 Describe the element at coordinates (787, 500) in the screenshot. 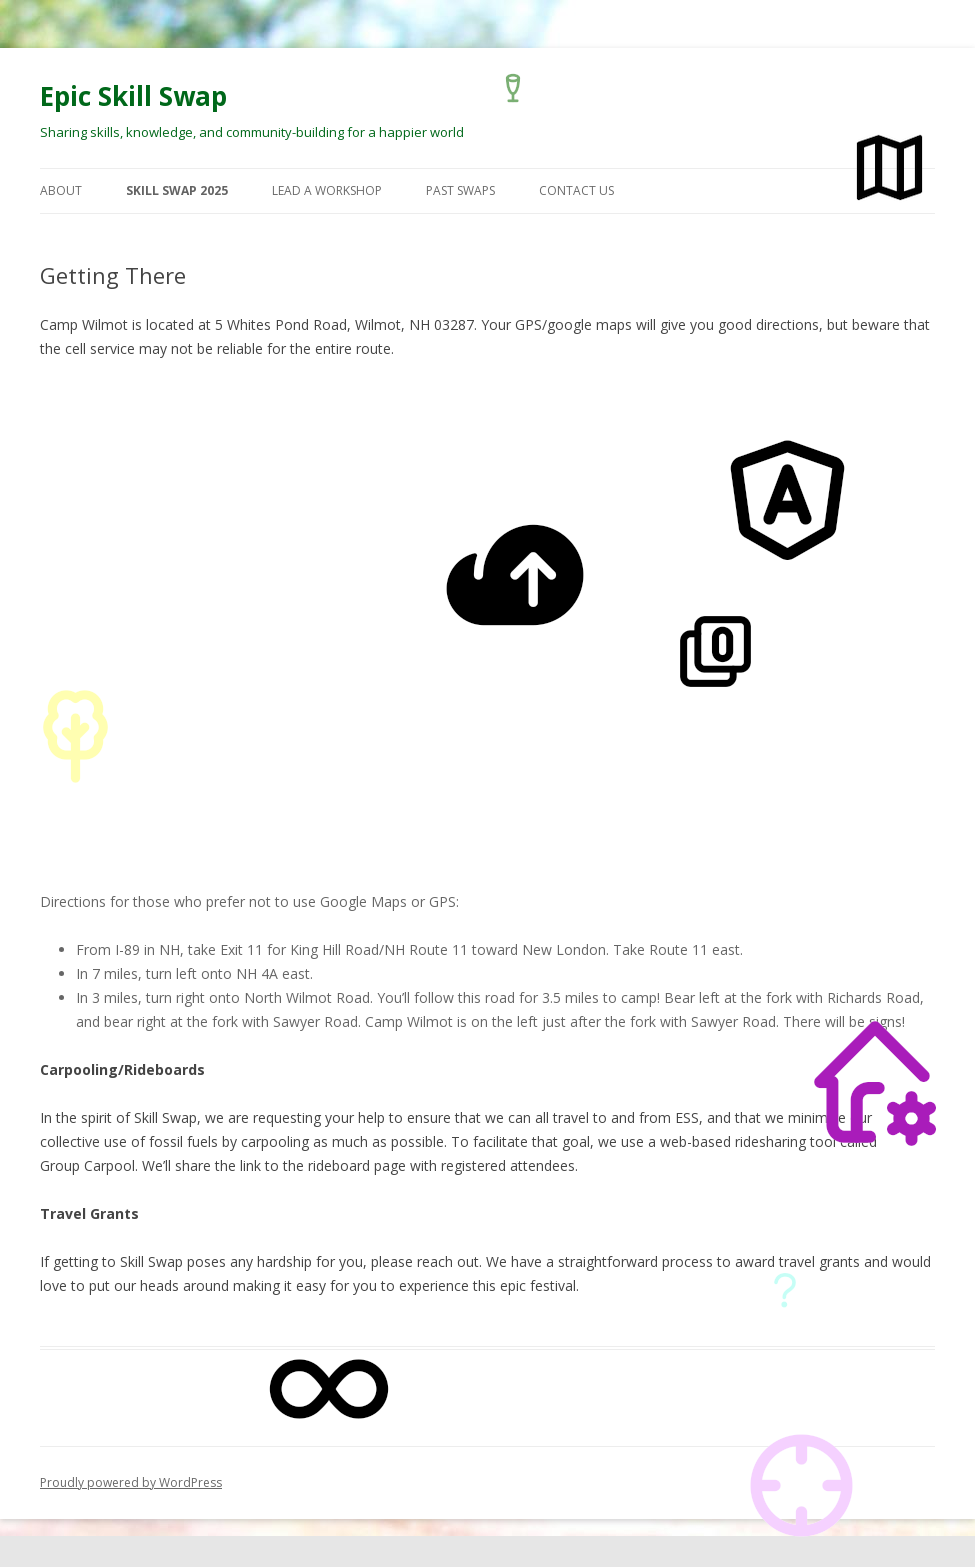

I see `angular framework logo` at that location.